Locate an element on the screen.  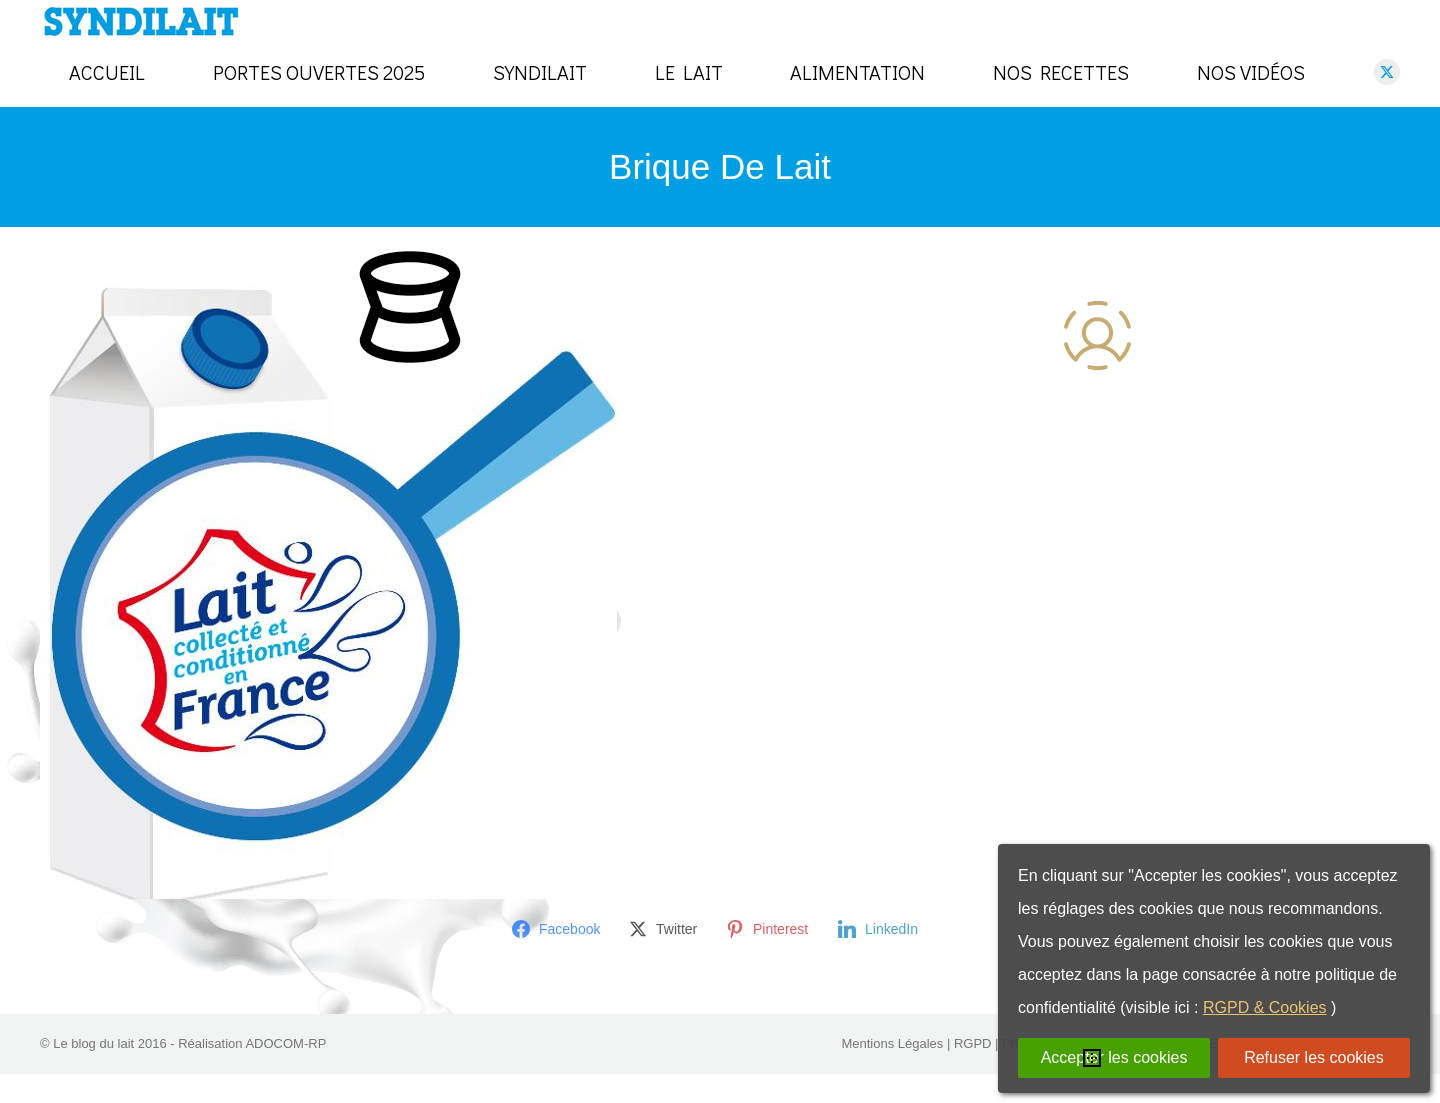
apply outer border to selected cells is located at coordinates (1092, 1058).